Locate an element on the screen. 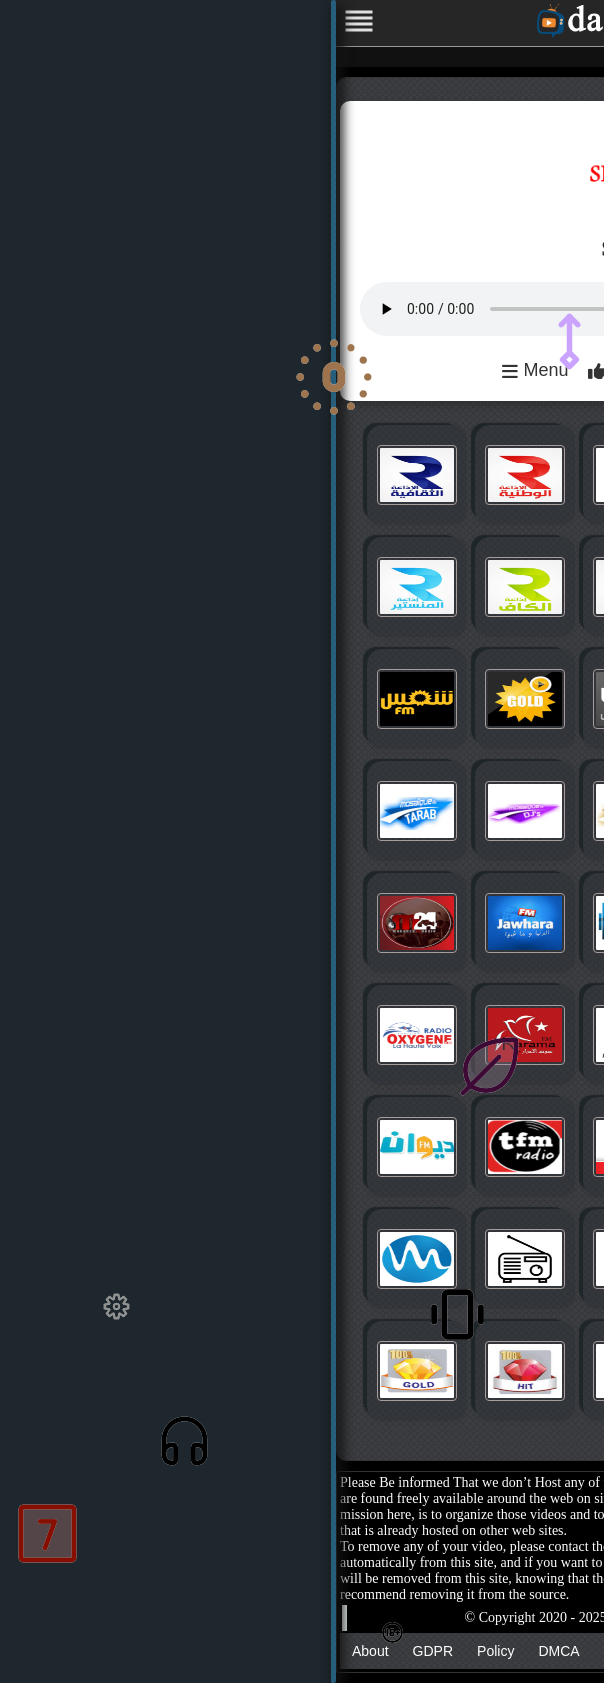 The height and width of the screenshot is (1683, 604). eco-friendly or sustainable option is located at coordinates (489, 1066).